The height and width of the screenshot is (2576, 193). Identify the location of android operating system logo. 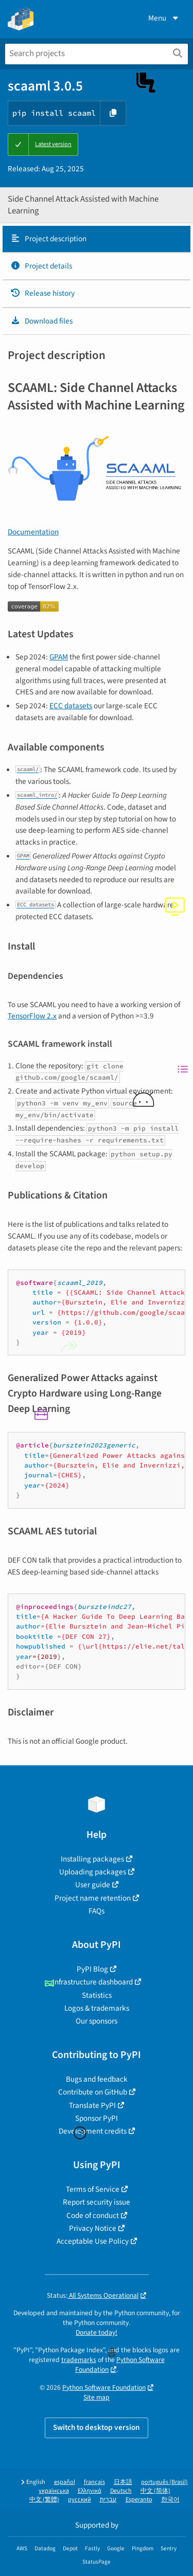
(143, 1100).